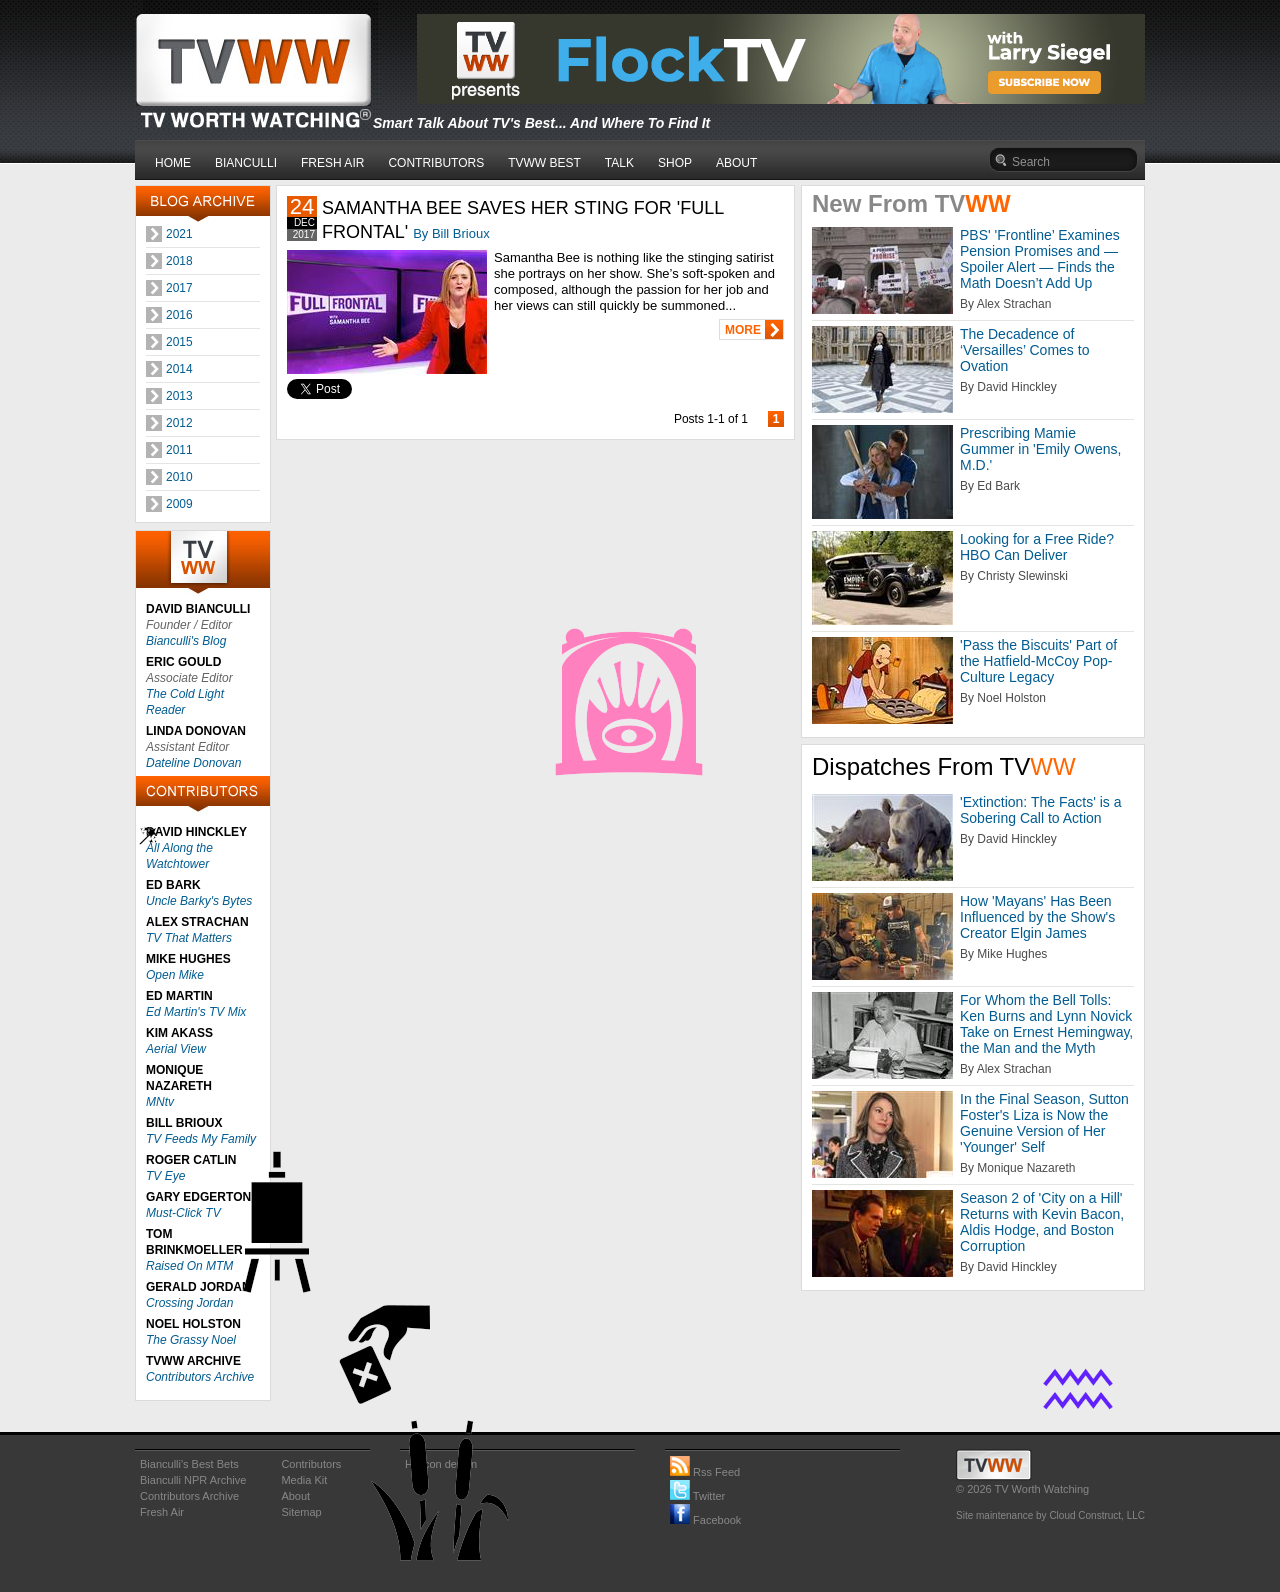  I want to click on mysterious or hidden content reveal, so click(629, 702).